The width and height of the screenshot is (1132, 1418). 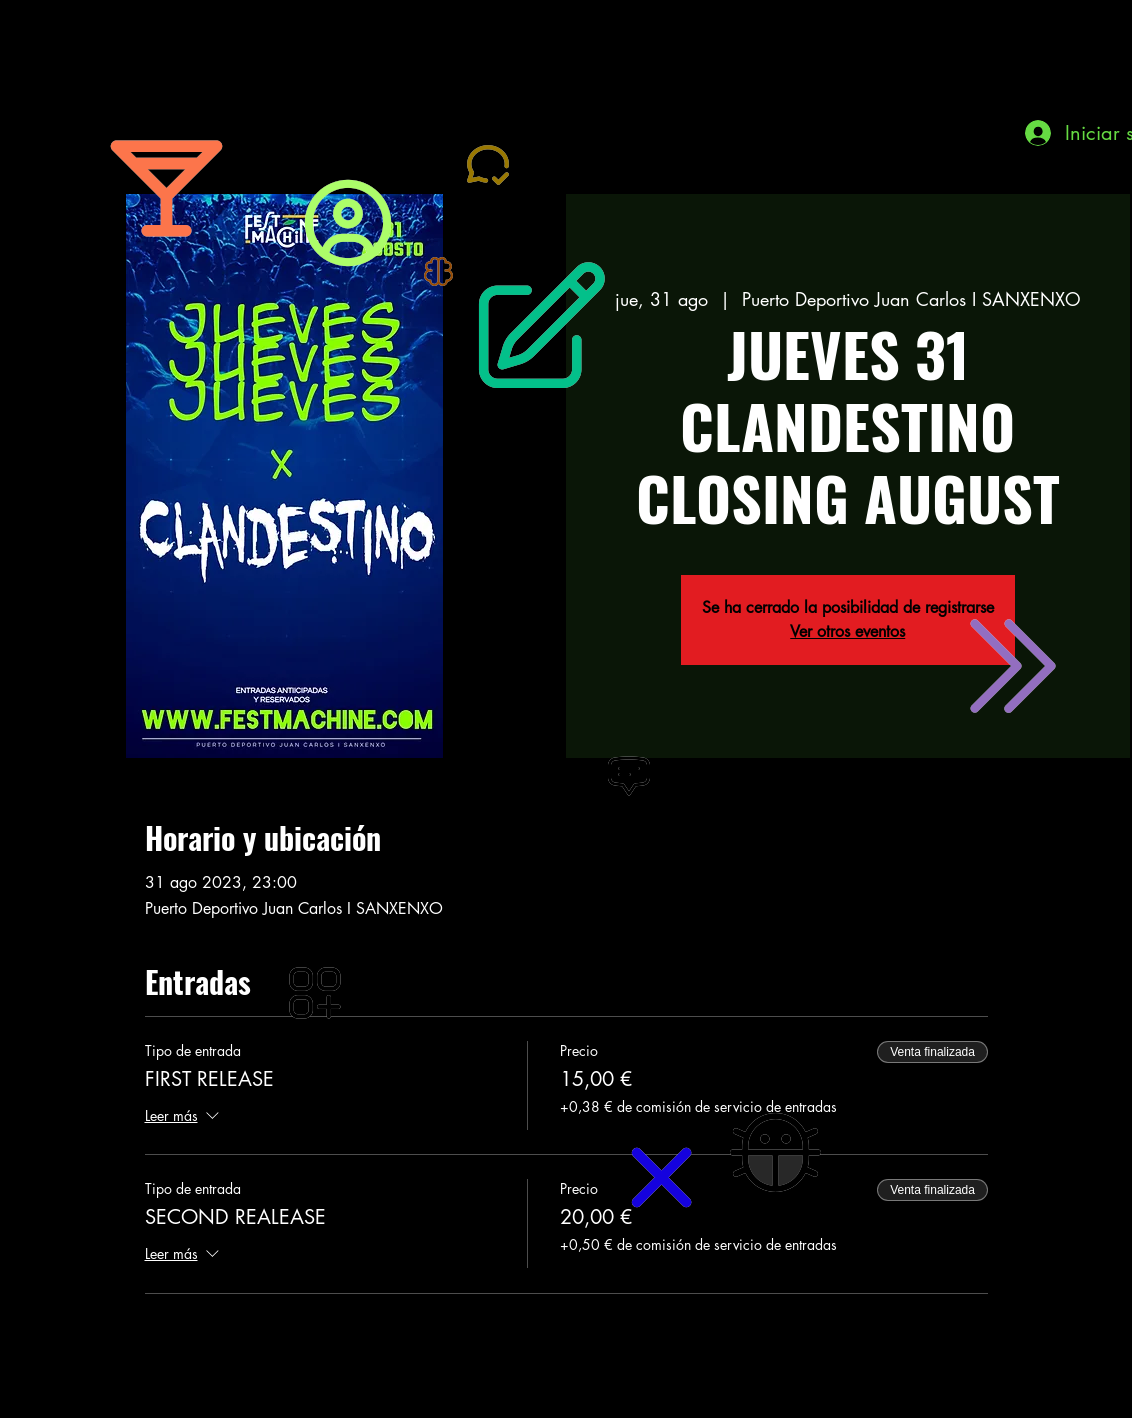 I want to click on indicates AI or system is processing a request, so click(x=438, y=271).